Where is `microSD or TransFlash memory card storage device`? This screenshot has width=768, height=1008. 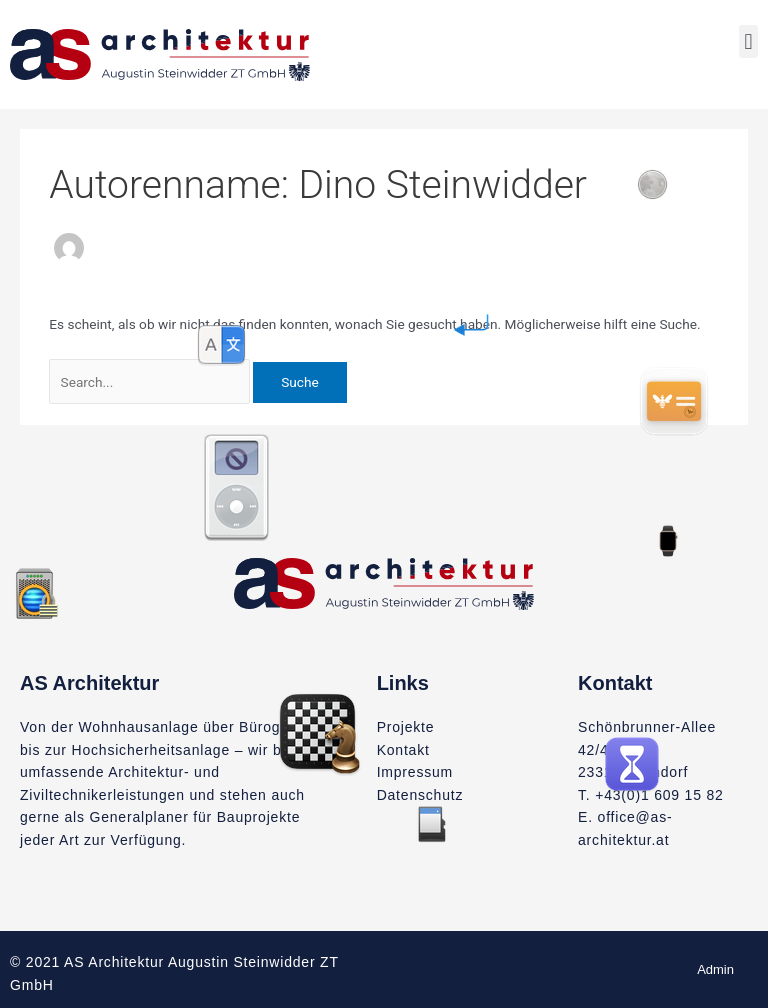 microSD or TransFlash memory card storage device is located at coordinates (432, 824).